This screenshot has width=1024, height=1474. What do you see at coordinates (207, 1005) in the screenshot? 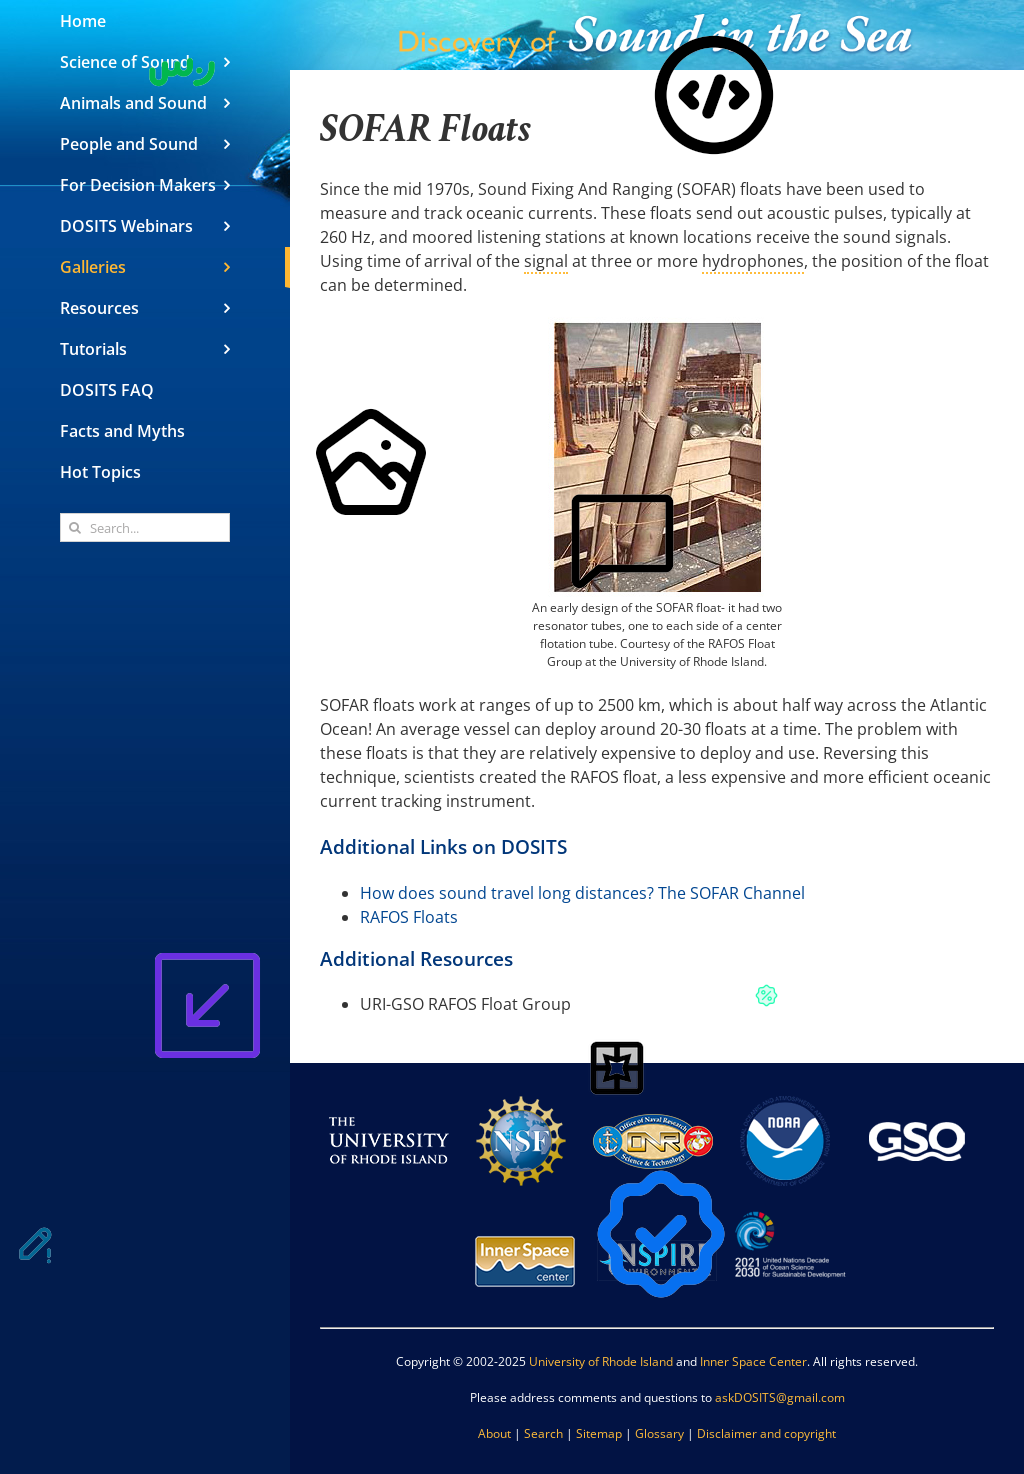
I see `move content to bottom-left corner` at bounding box center [207, 1005].